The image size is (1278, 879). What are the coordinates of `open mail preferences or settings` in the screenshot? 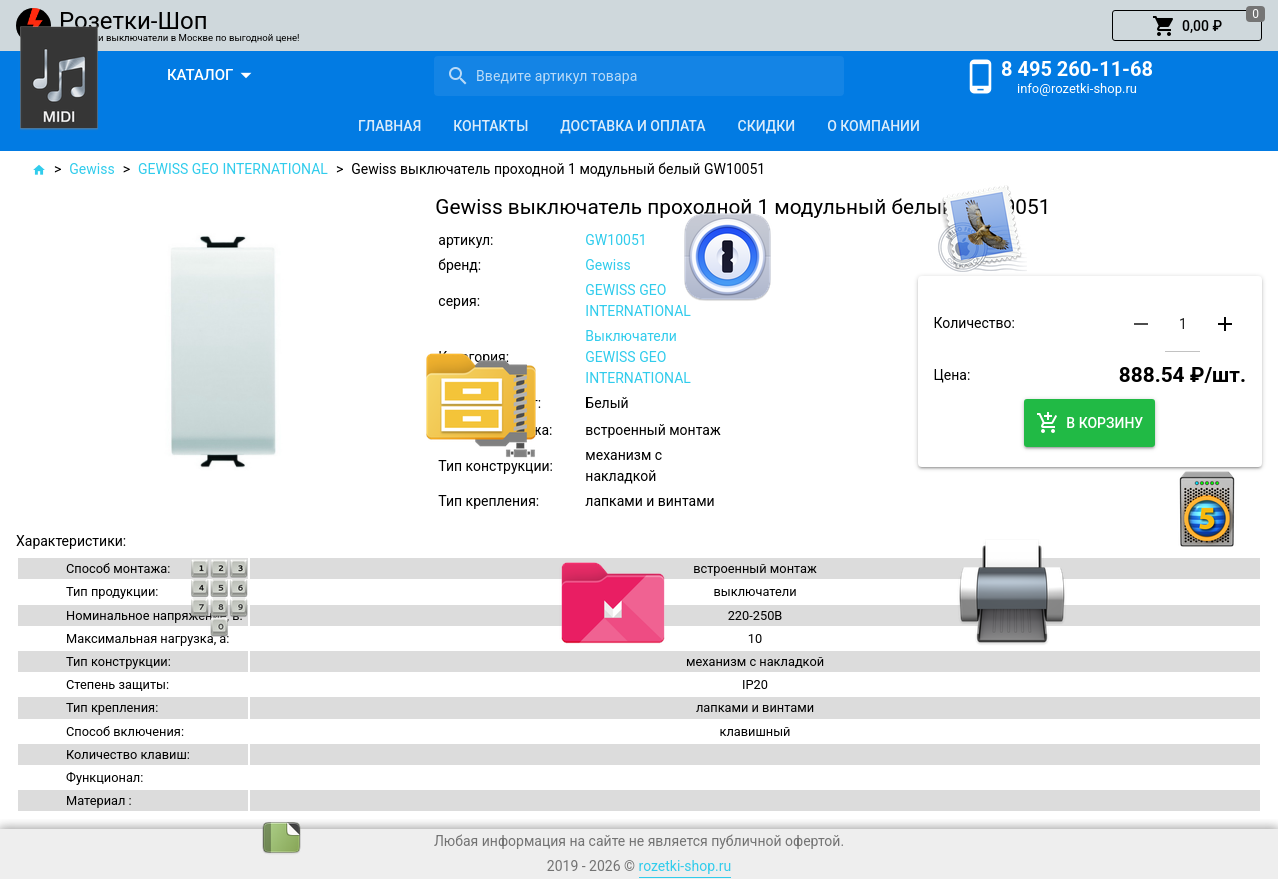 It's located at (982, 228).